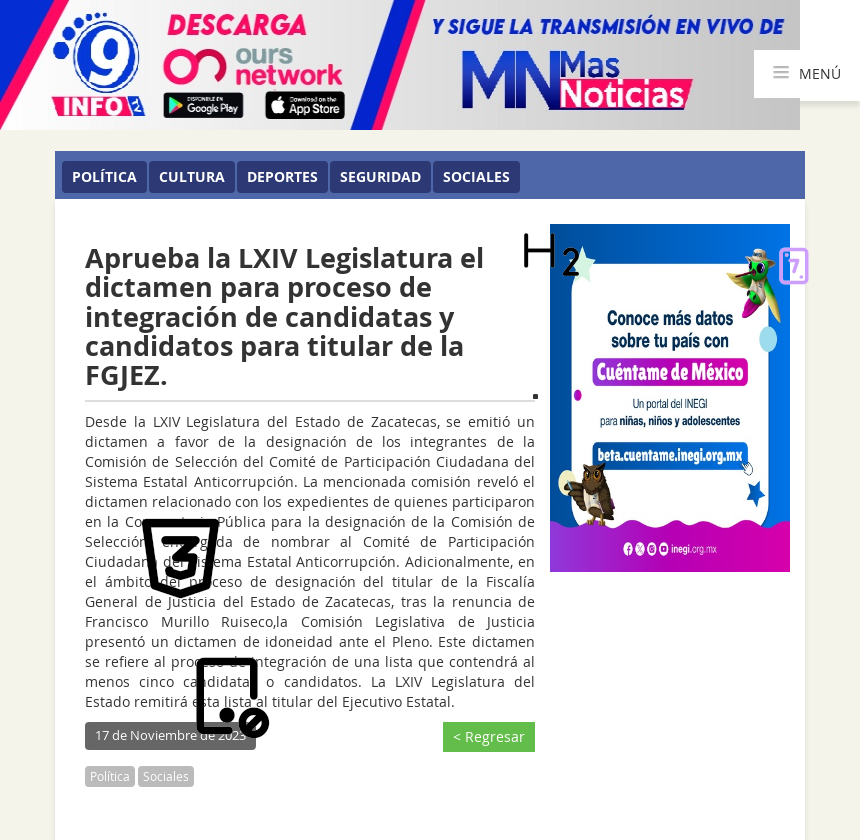 This screenshot has height=840, width=860. I want to click on format text as heading level 2, so click(548, 253).